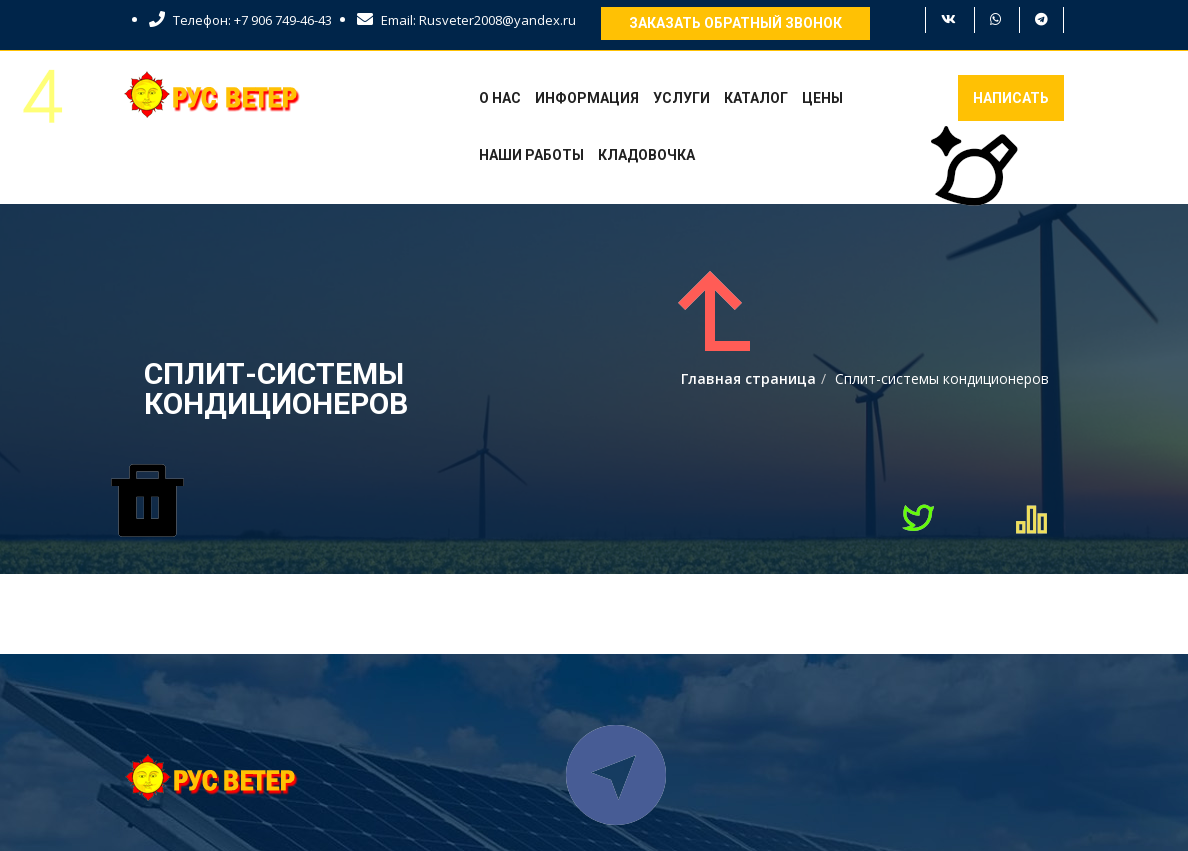 This screenshot has width=1188, height=851. What do you see at coordinates (715, 316) in the screenshot?
I see `navigate back and up one level` at bounding box center [715, 316].